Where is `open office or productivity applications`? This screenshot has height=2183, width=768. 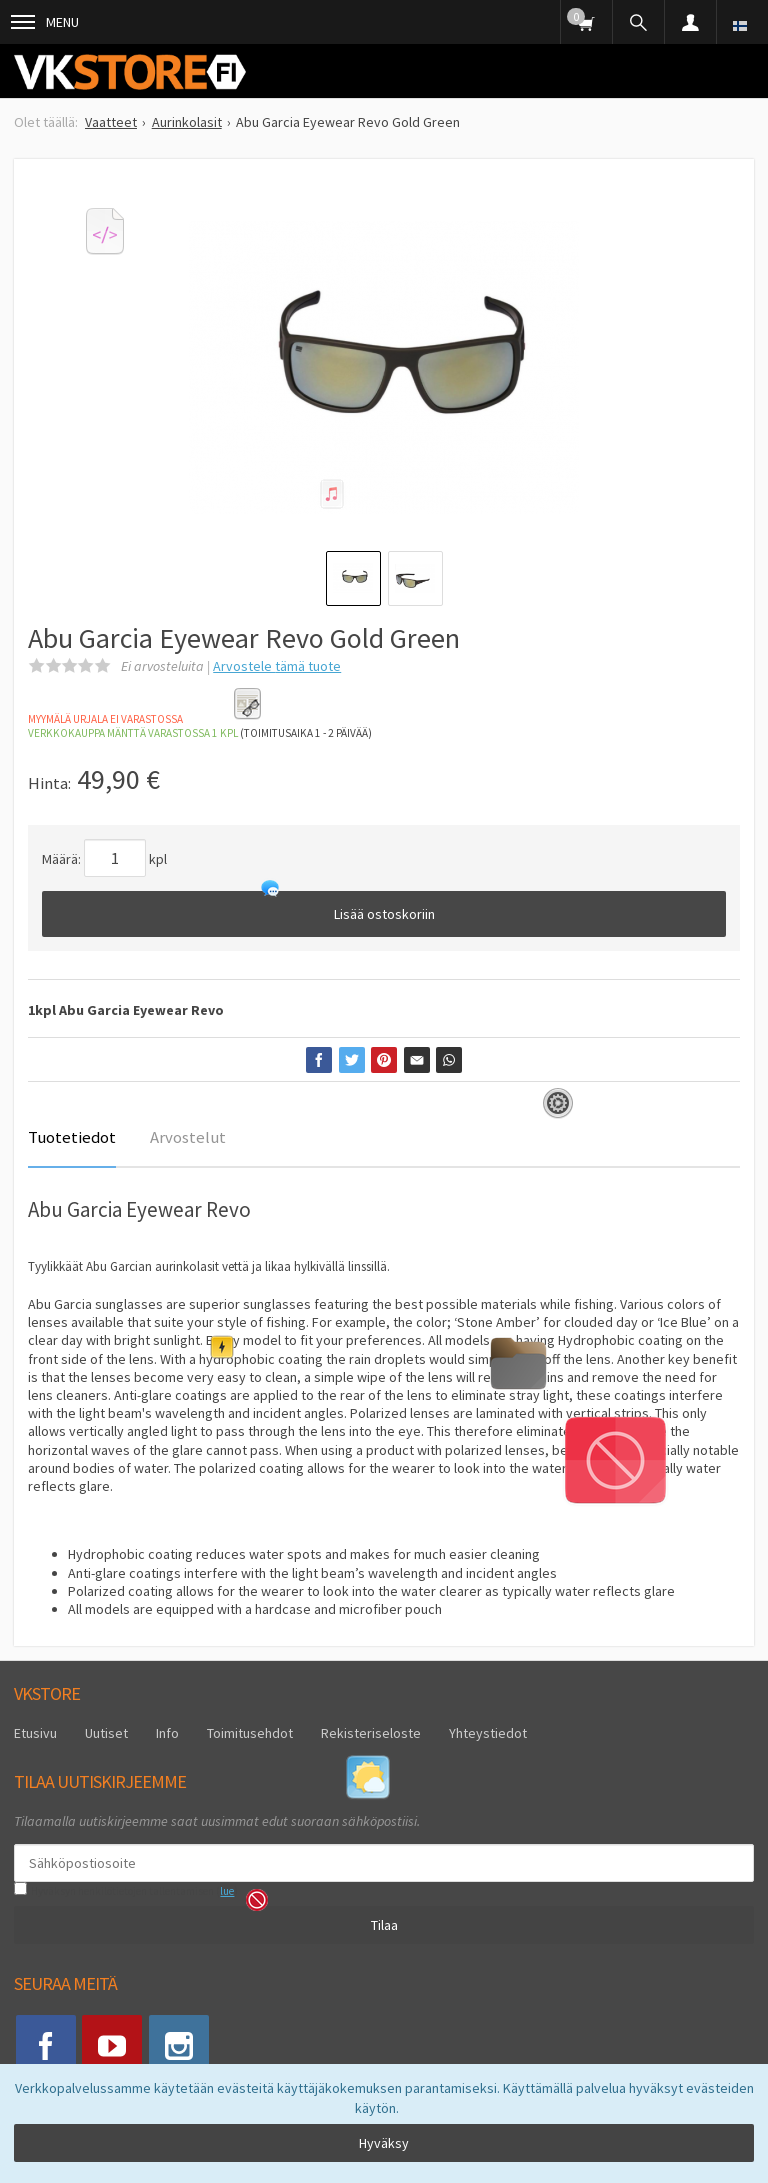 open office or productivity applications is located at coordinates (247, 703).